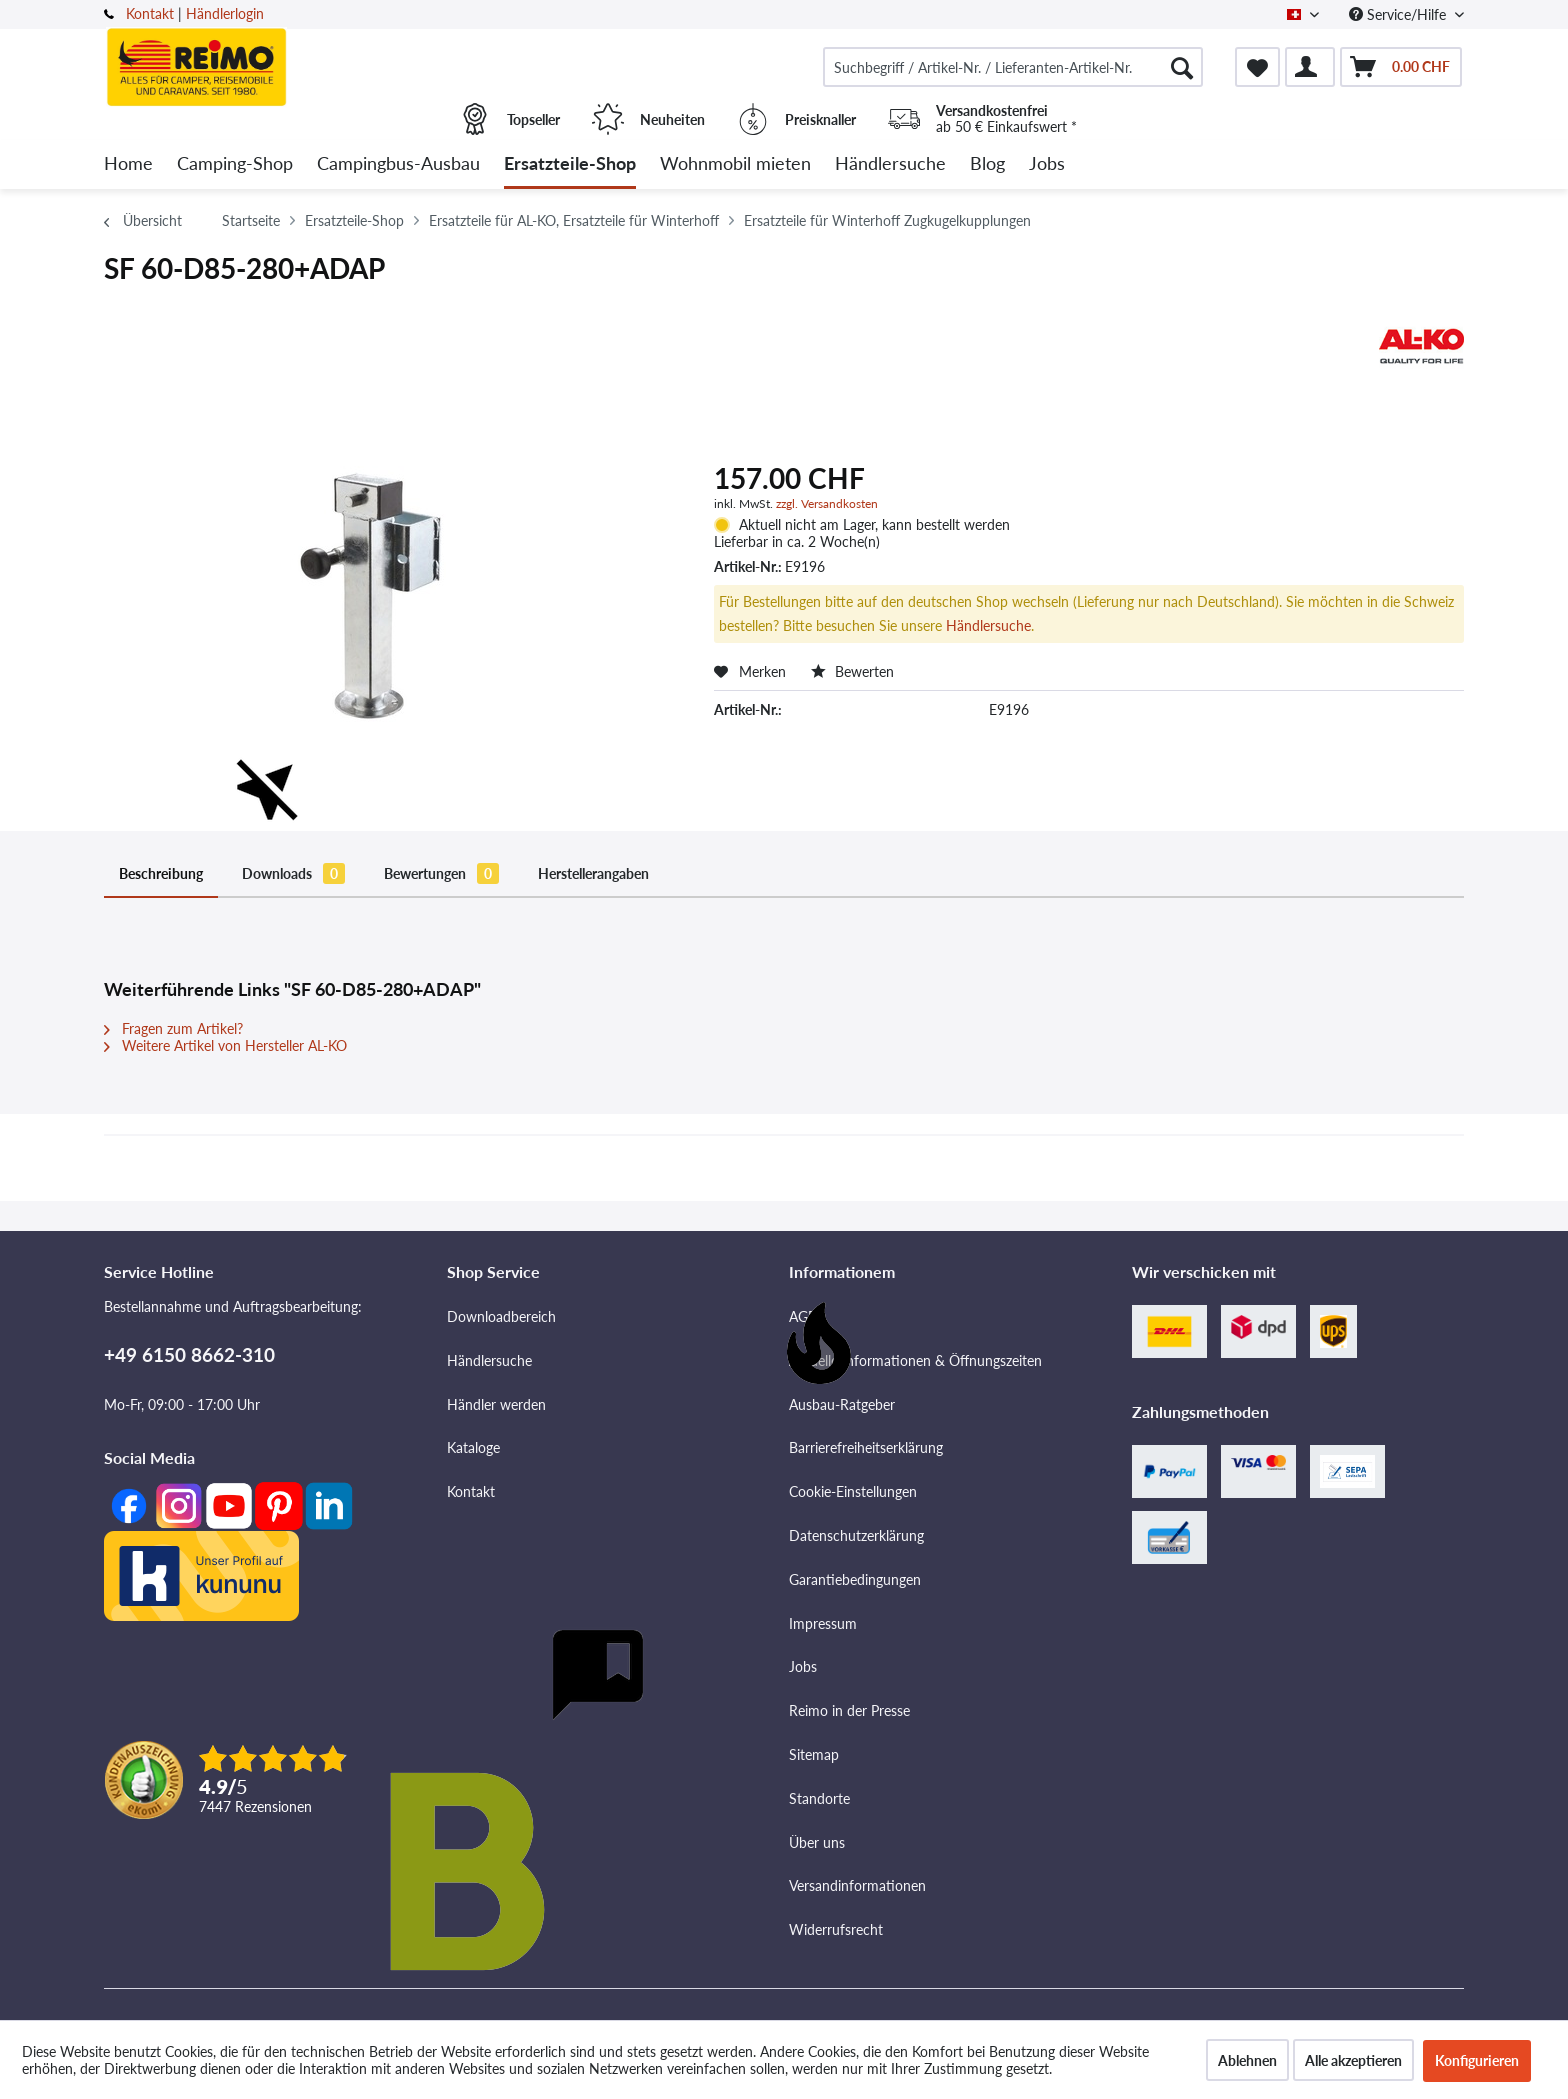 Image resolution: width=1568 pixels, height=2099 pixels. What do you see at coordinates (819, 1344) in the screenshot?
I see `locate nearby fire stations` at bounding box center [819, 1344].